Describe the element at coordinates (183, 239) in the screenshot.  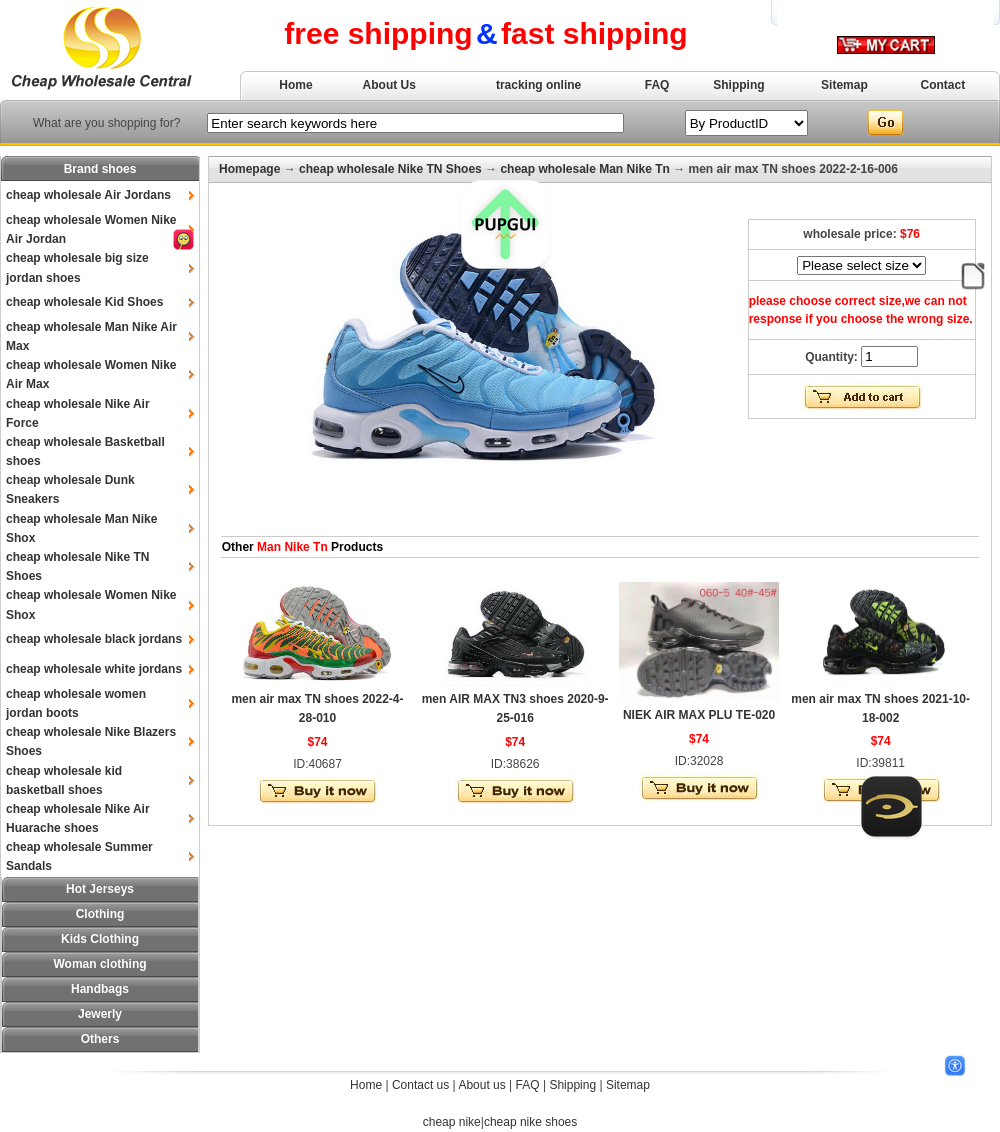
I see `launch i2pd anonymous network router` at that location.